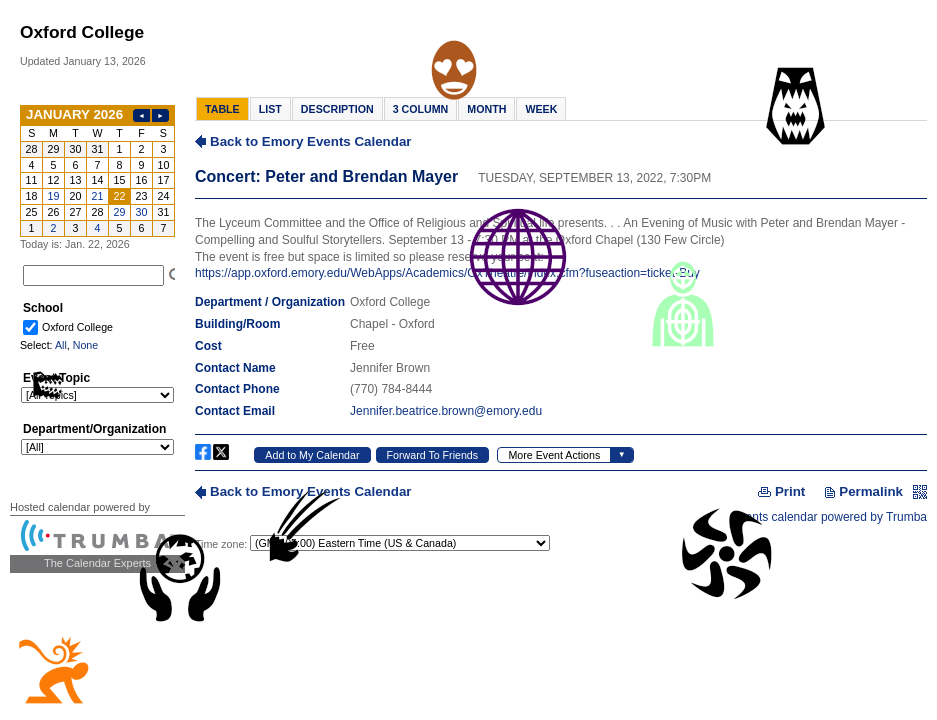 The height and width of the screenshot is (720, 937). I want to click on view environmental or sustainability features, so click(180, 578).